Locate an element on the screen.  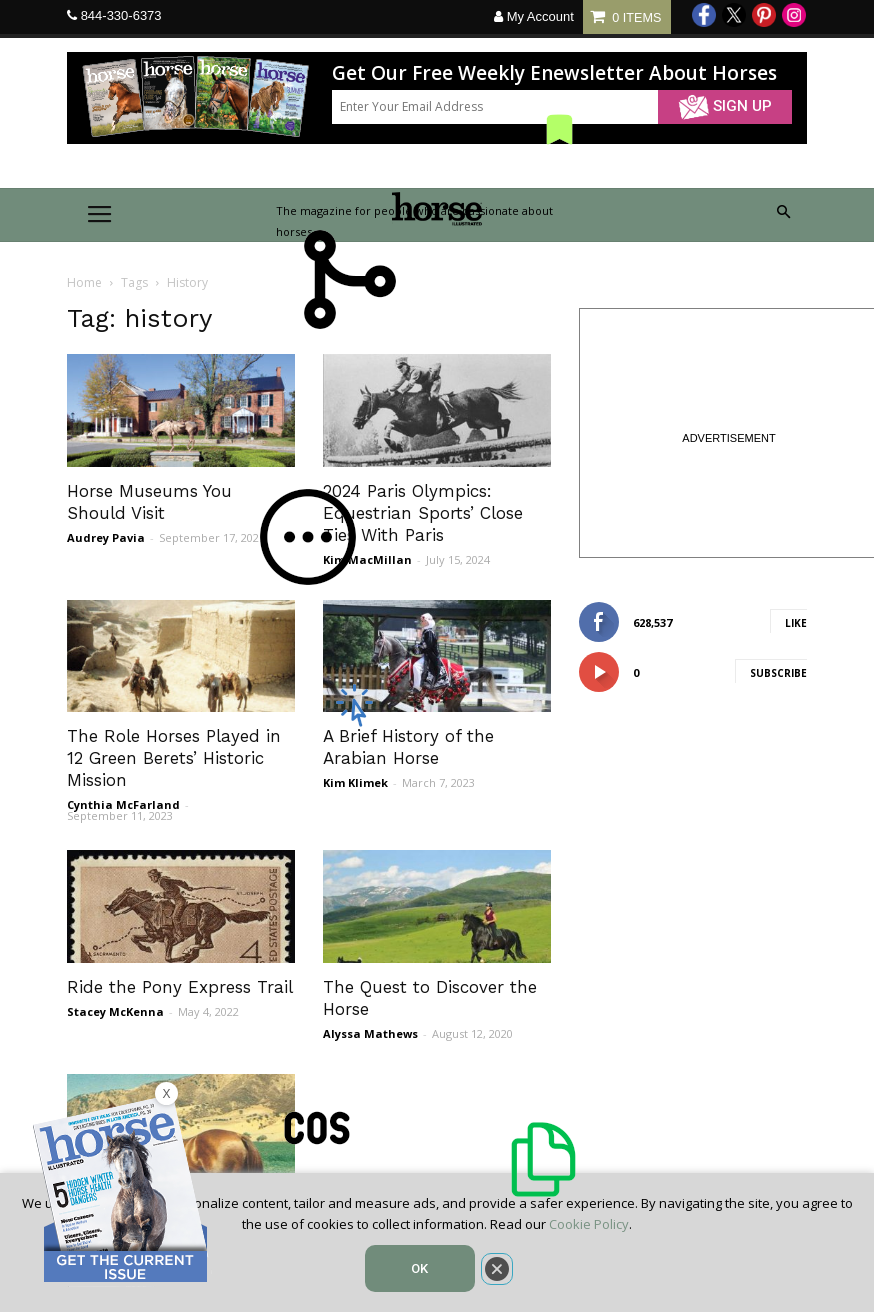
merge a branch into the main codebase is located at coordinates (346, 279).